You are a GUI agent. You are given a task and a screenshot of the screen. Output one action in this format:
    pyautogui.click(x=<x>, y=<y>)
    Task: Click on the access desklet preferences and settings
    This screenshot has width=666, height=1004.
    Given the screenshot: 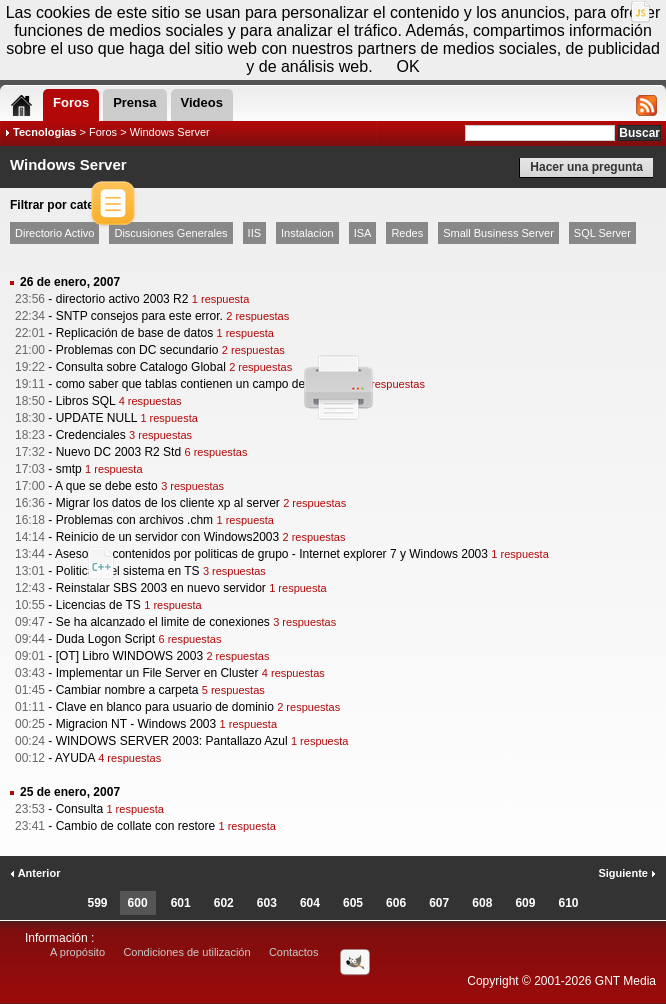 What is the action you would take?
    pyautogui.click(x=113, y=204)
    